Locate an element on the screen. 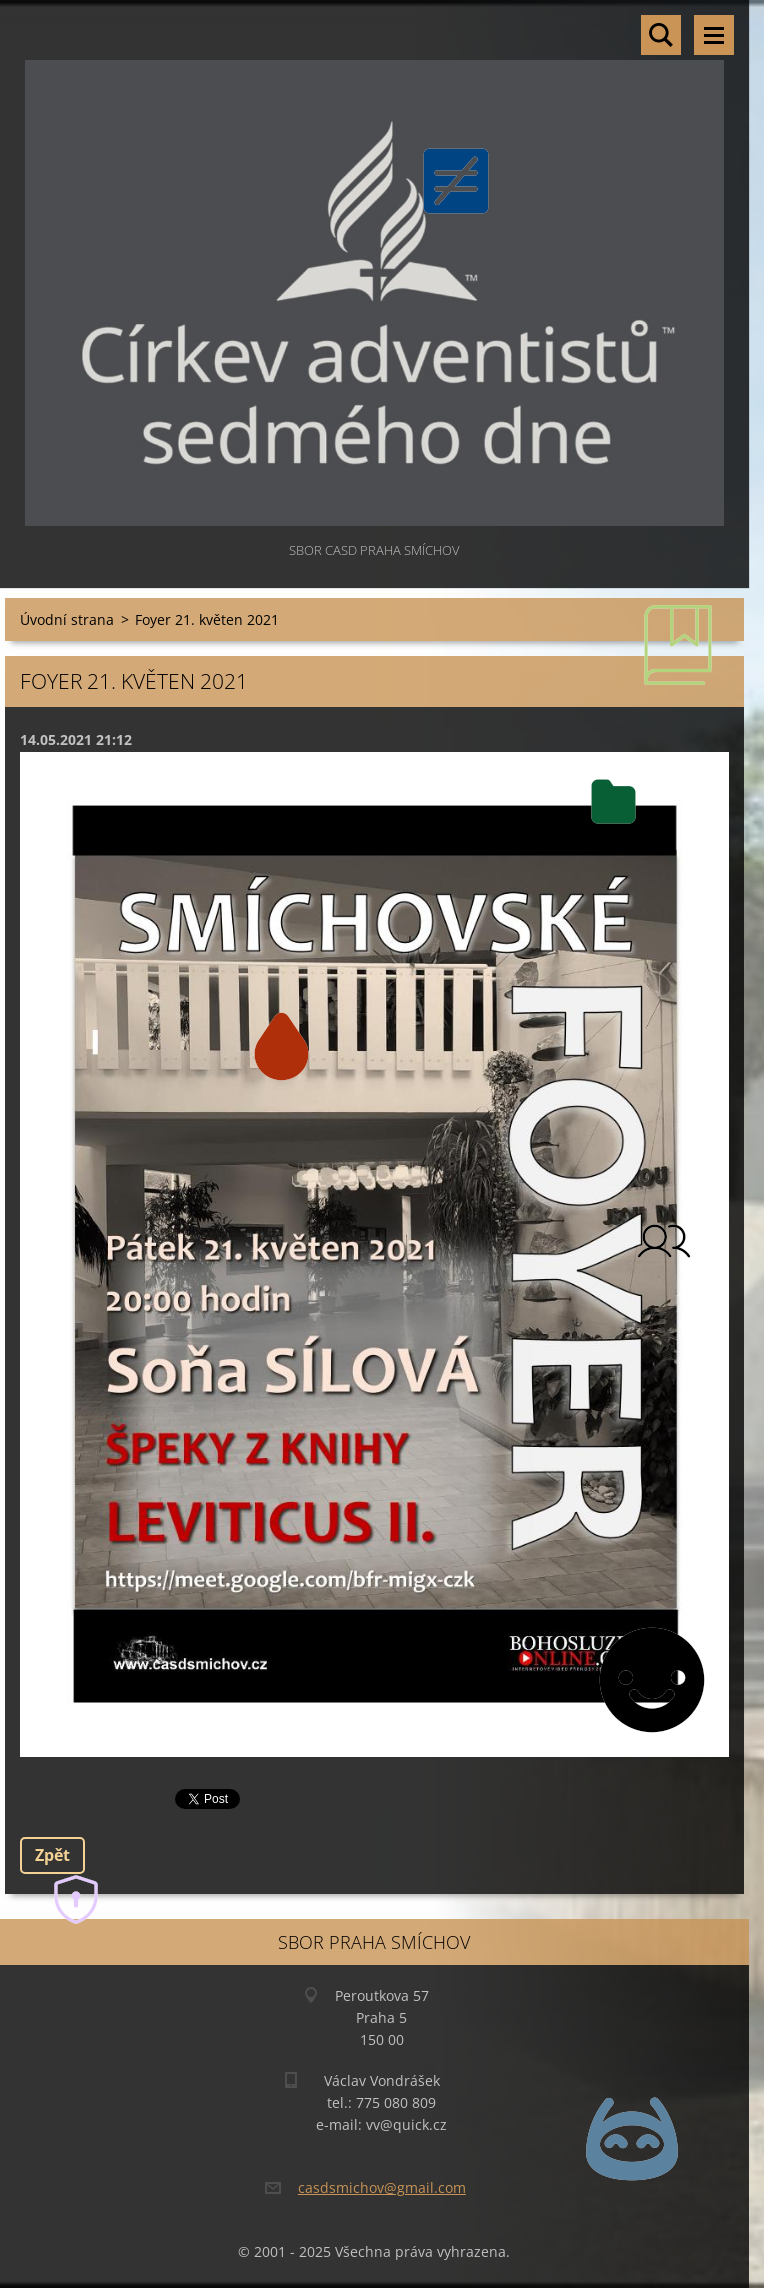  open folder to view files is located at coordinates (613, 801).